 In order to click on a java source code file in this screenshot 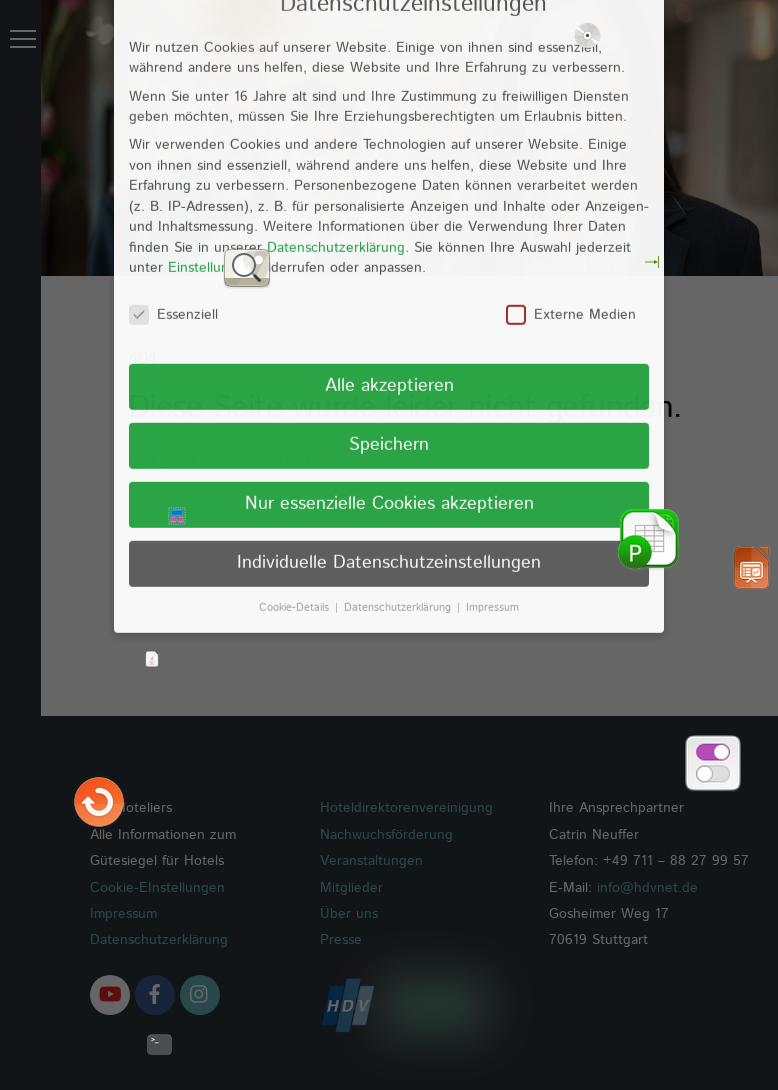, I will do `click(152, 659)`.